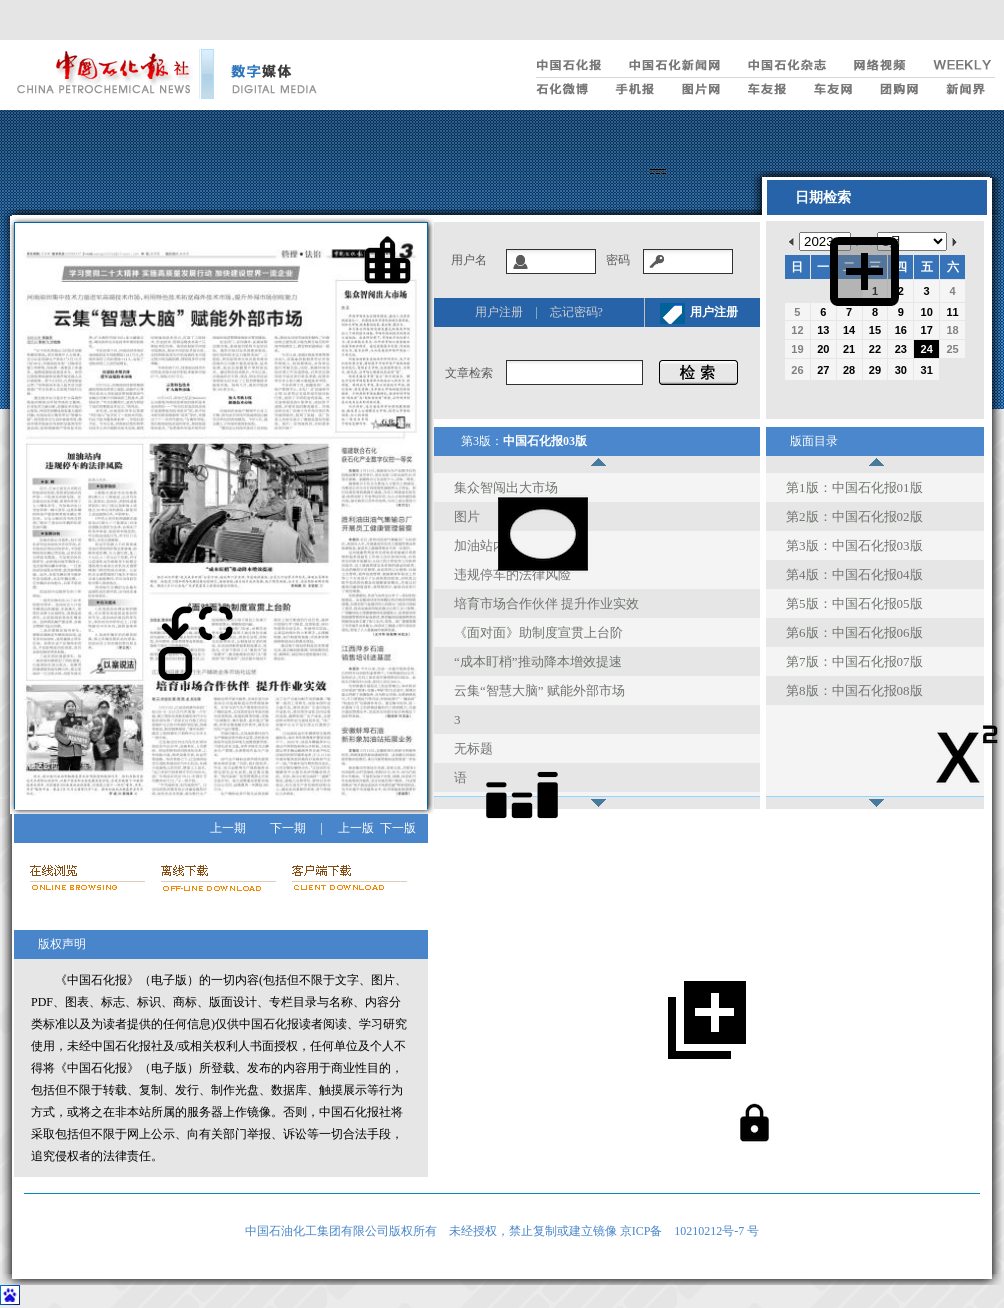  Describe the element at coordinates (707, 1020) in the screenshot. I see `add item to your library` at that location.